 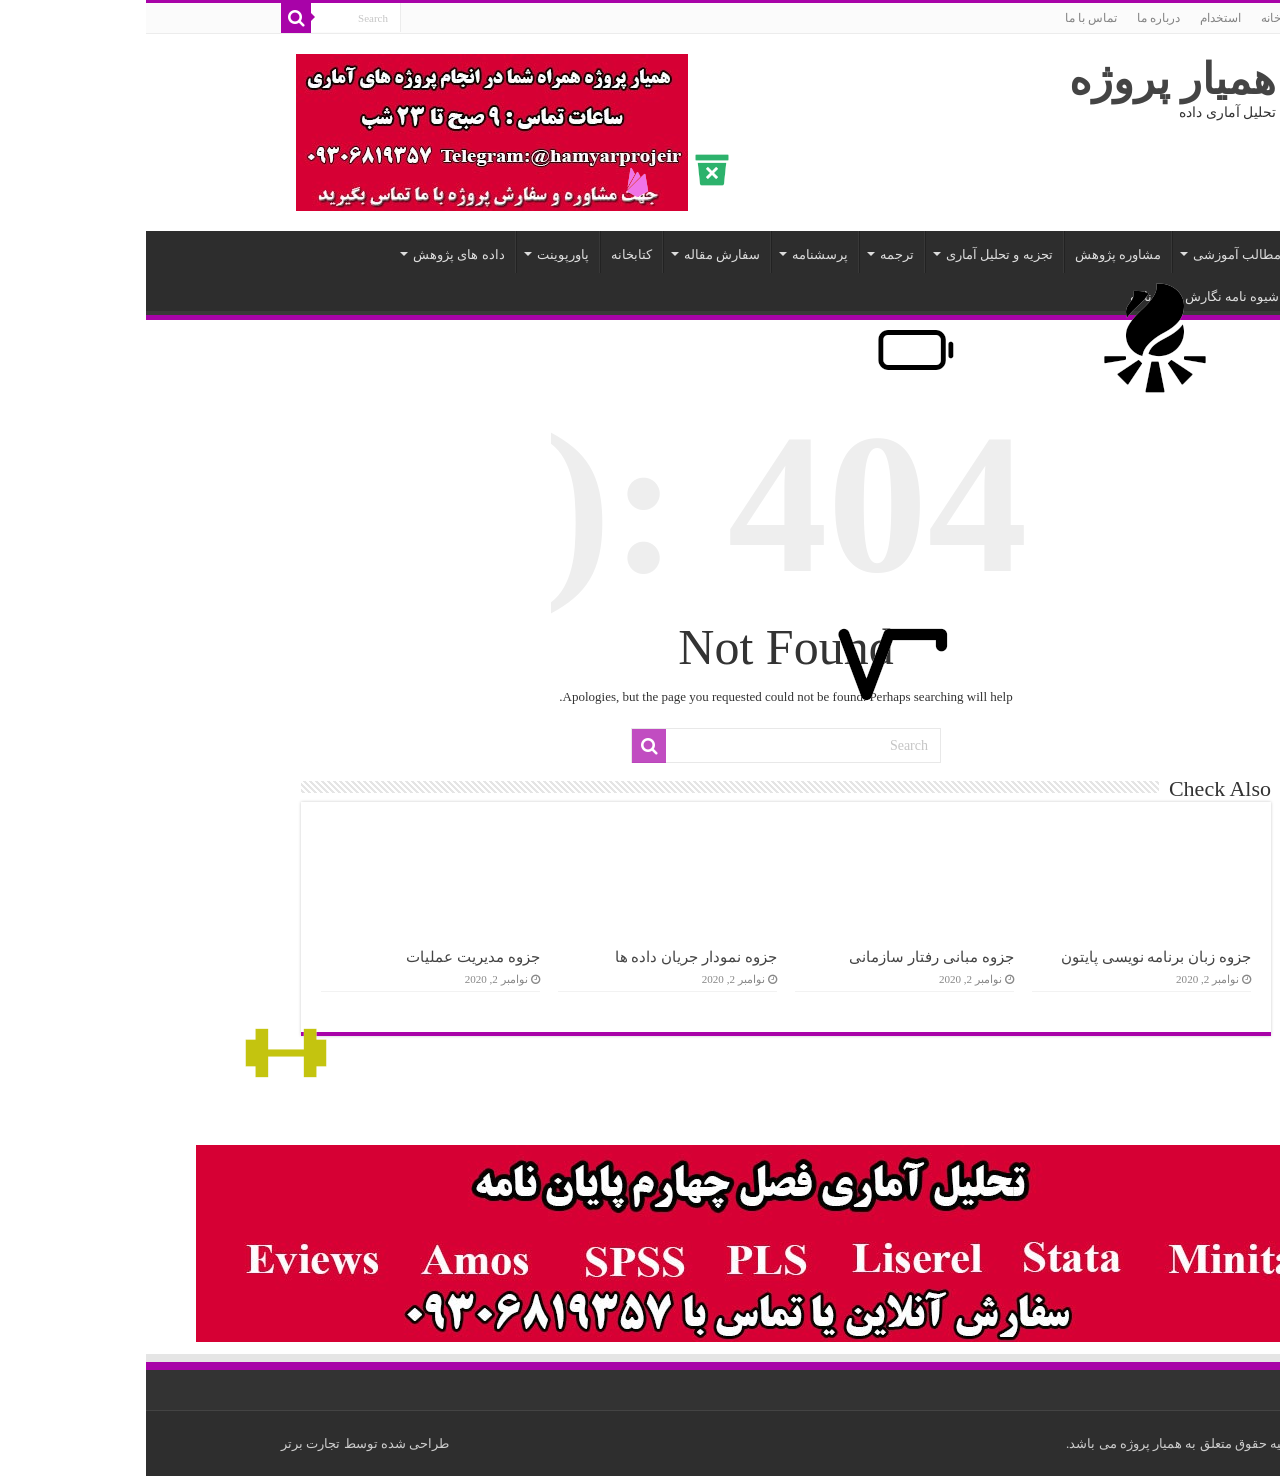 What do you see at coordinates (889, 657) in the screenshot?
I see `insert square root symbol` at bounding box center [889, 657].